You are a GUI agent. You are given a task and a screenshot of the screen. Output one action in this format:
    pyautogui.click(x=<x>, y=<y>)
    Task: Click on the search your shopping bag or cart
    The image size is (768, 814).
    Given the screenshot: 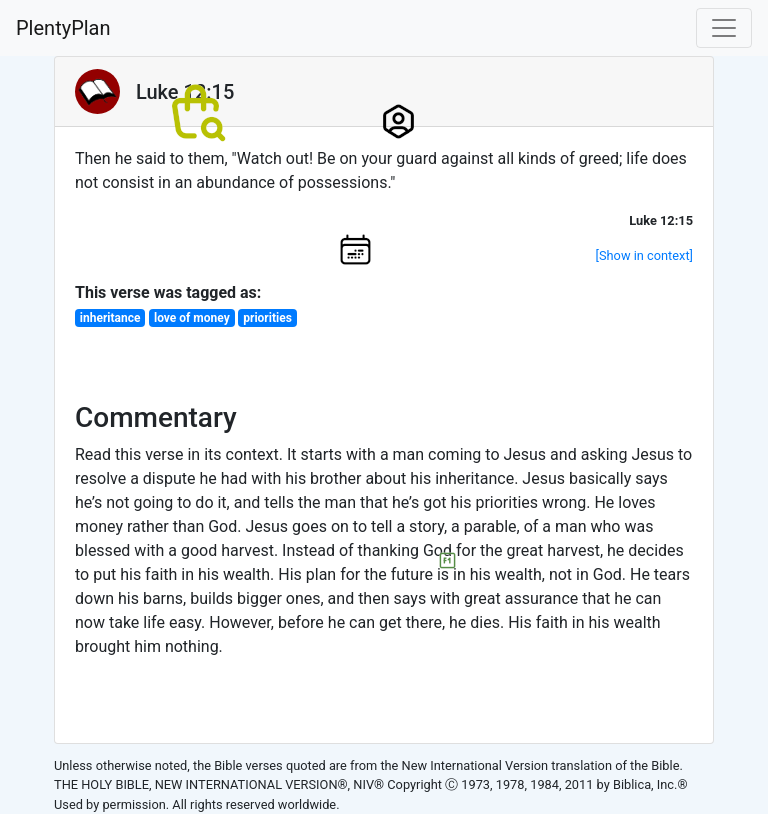 What is the action you would take?
    pyautogui.click(x=195, y=111)
    